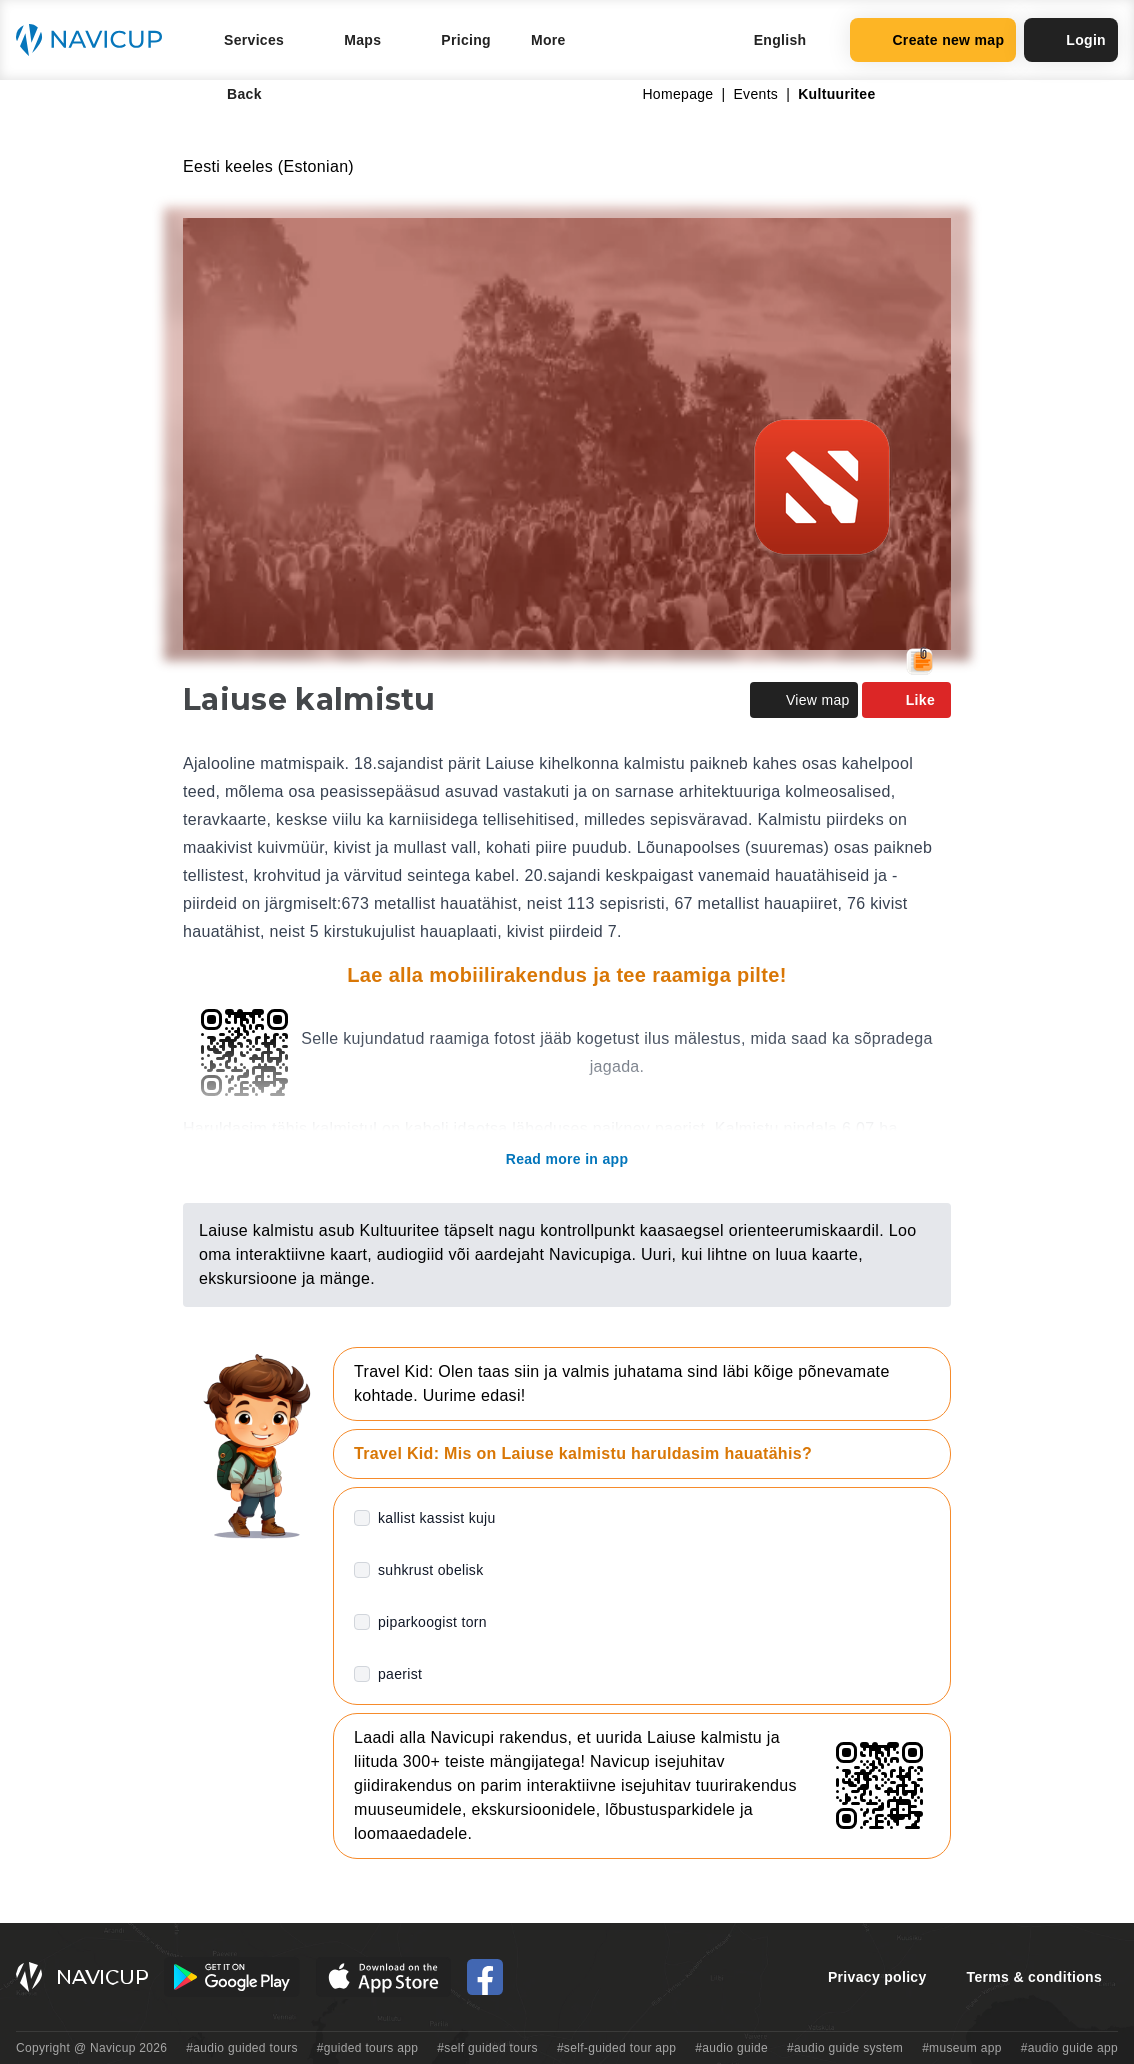 The image size is (1134, 2064). Describe the element at coordinates (919, 661) in the screenshot. I see `open pdf metadata editor app` at that location.